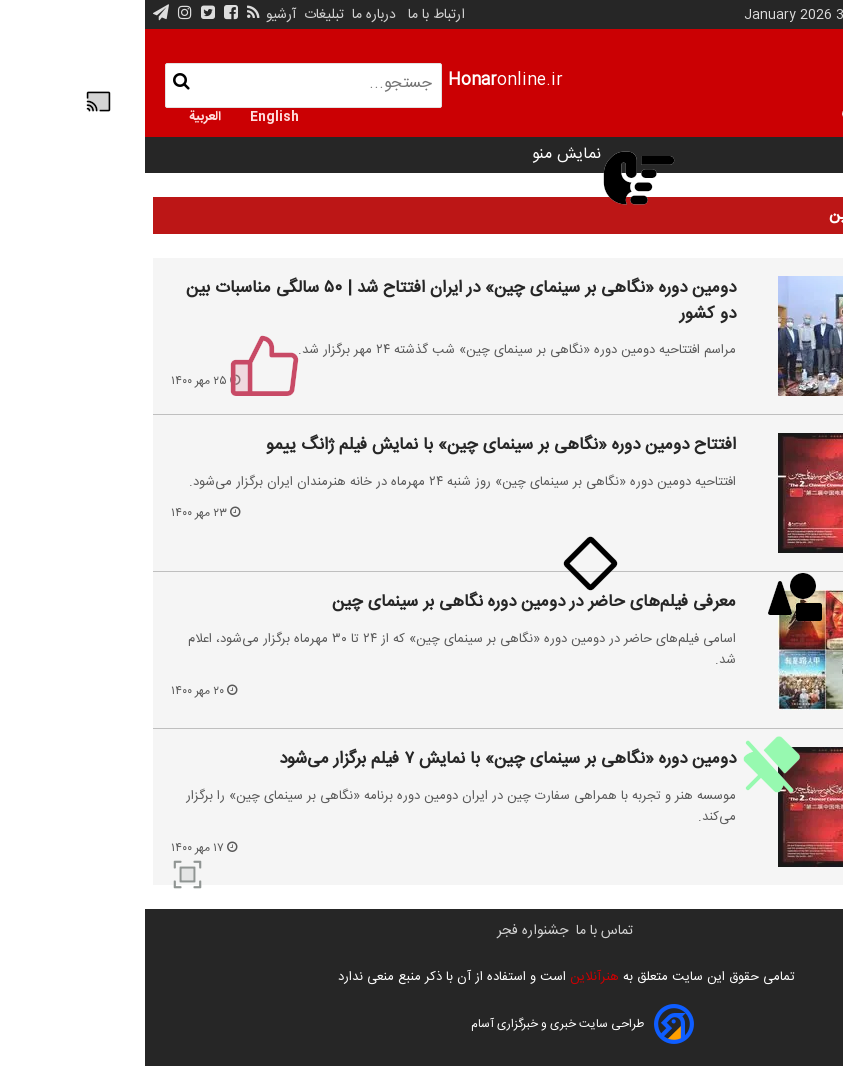 The image size is (843, 1066). Describe the element at coordinates (796, 599) in the screenshot. I see `access shape tools or drawing options` at that location.